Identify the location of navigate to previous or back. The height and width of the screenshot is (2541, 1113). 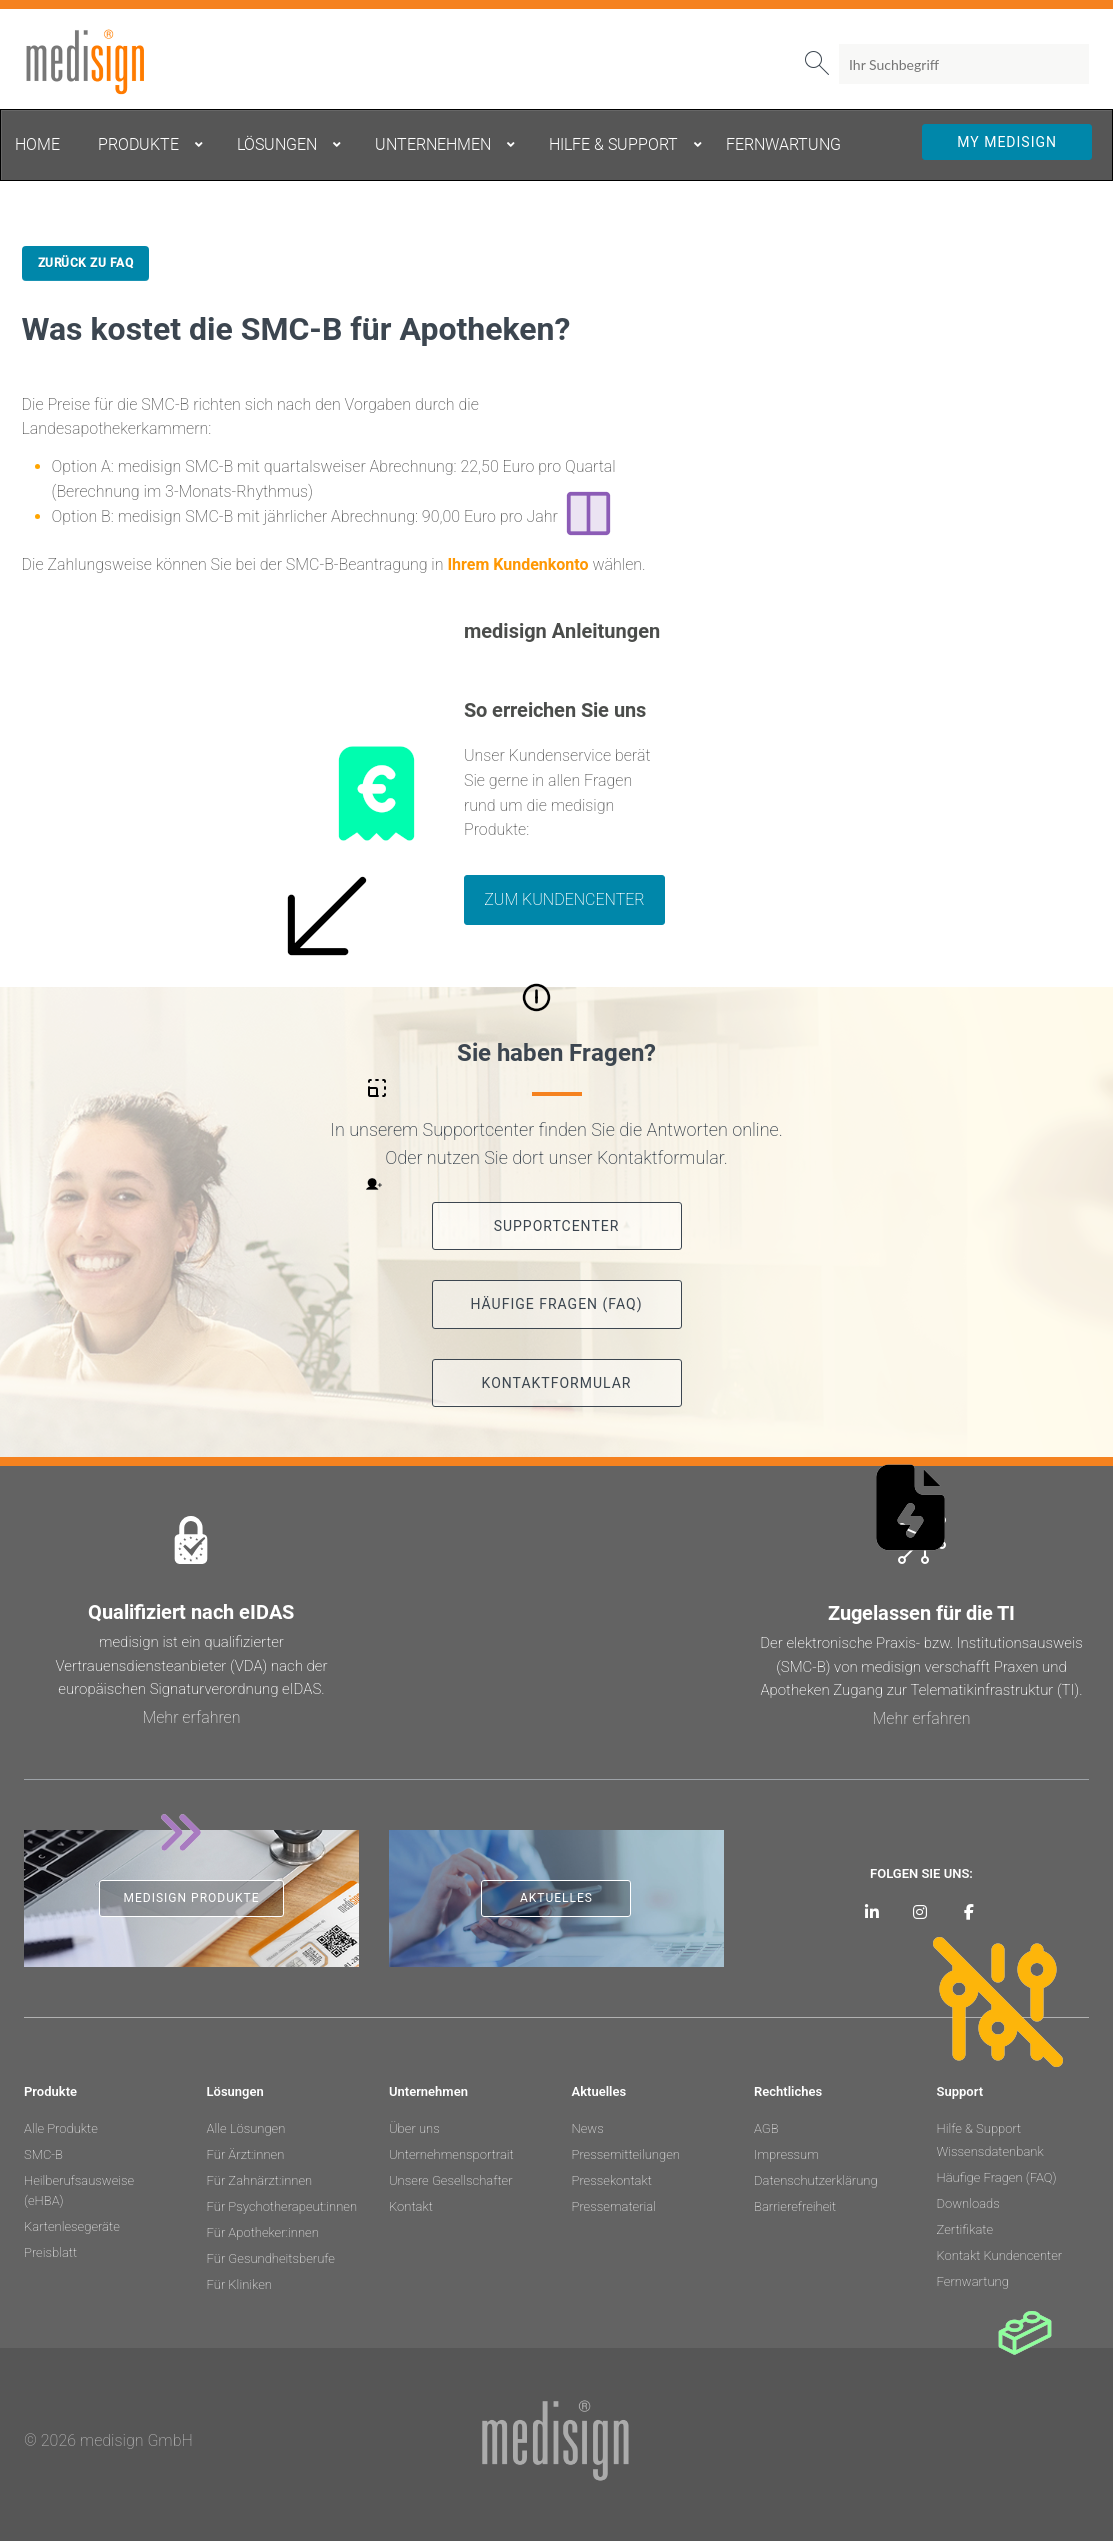
(327, 916).